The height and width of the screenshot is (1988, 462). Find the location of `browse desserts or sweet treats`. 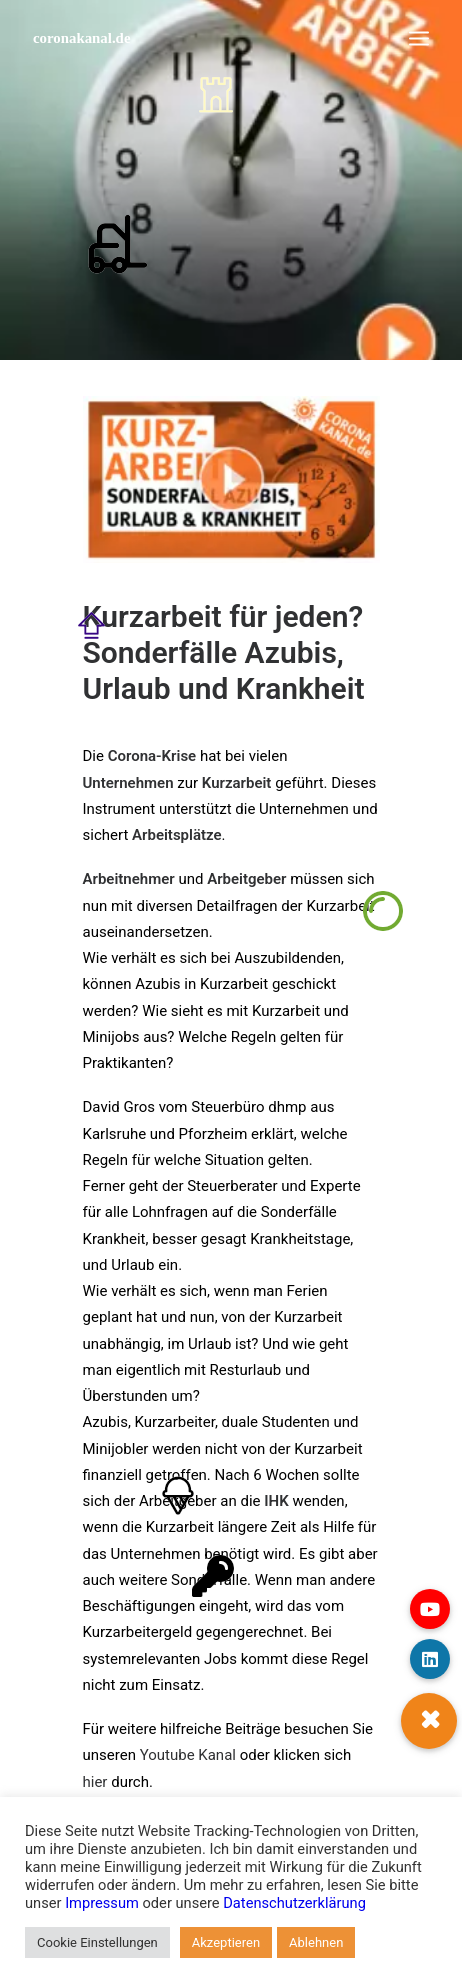

browse desserts or sweet treats is located at coordinates (178, 1495).